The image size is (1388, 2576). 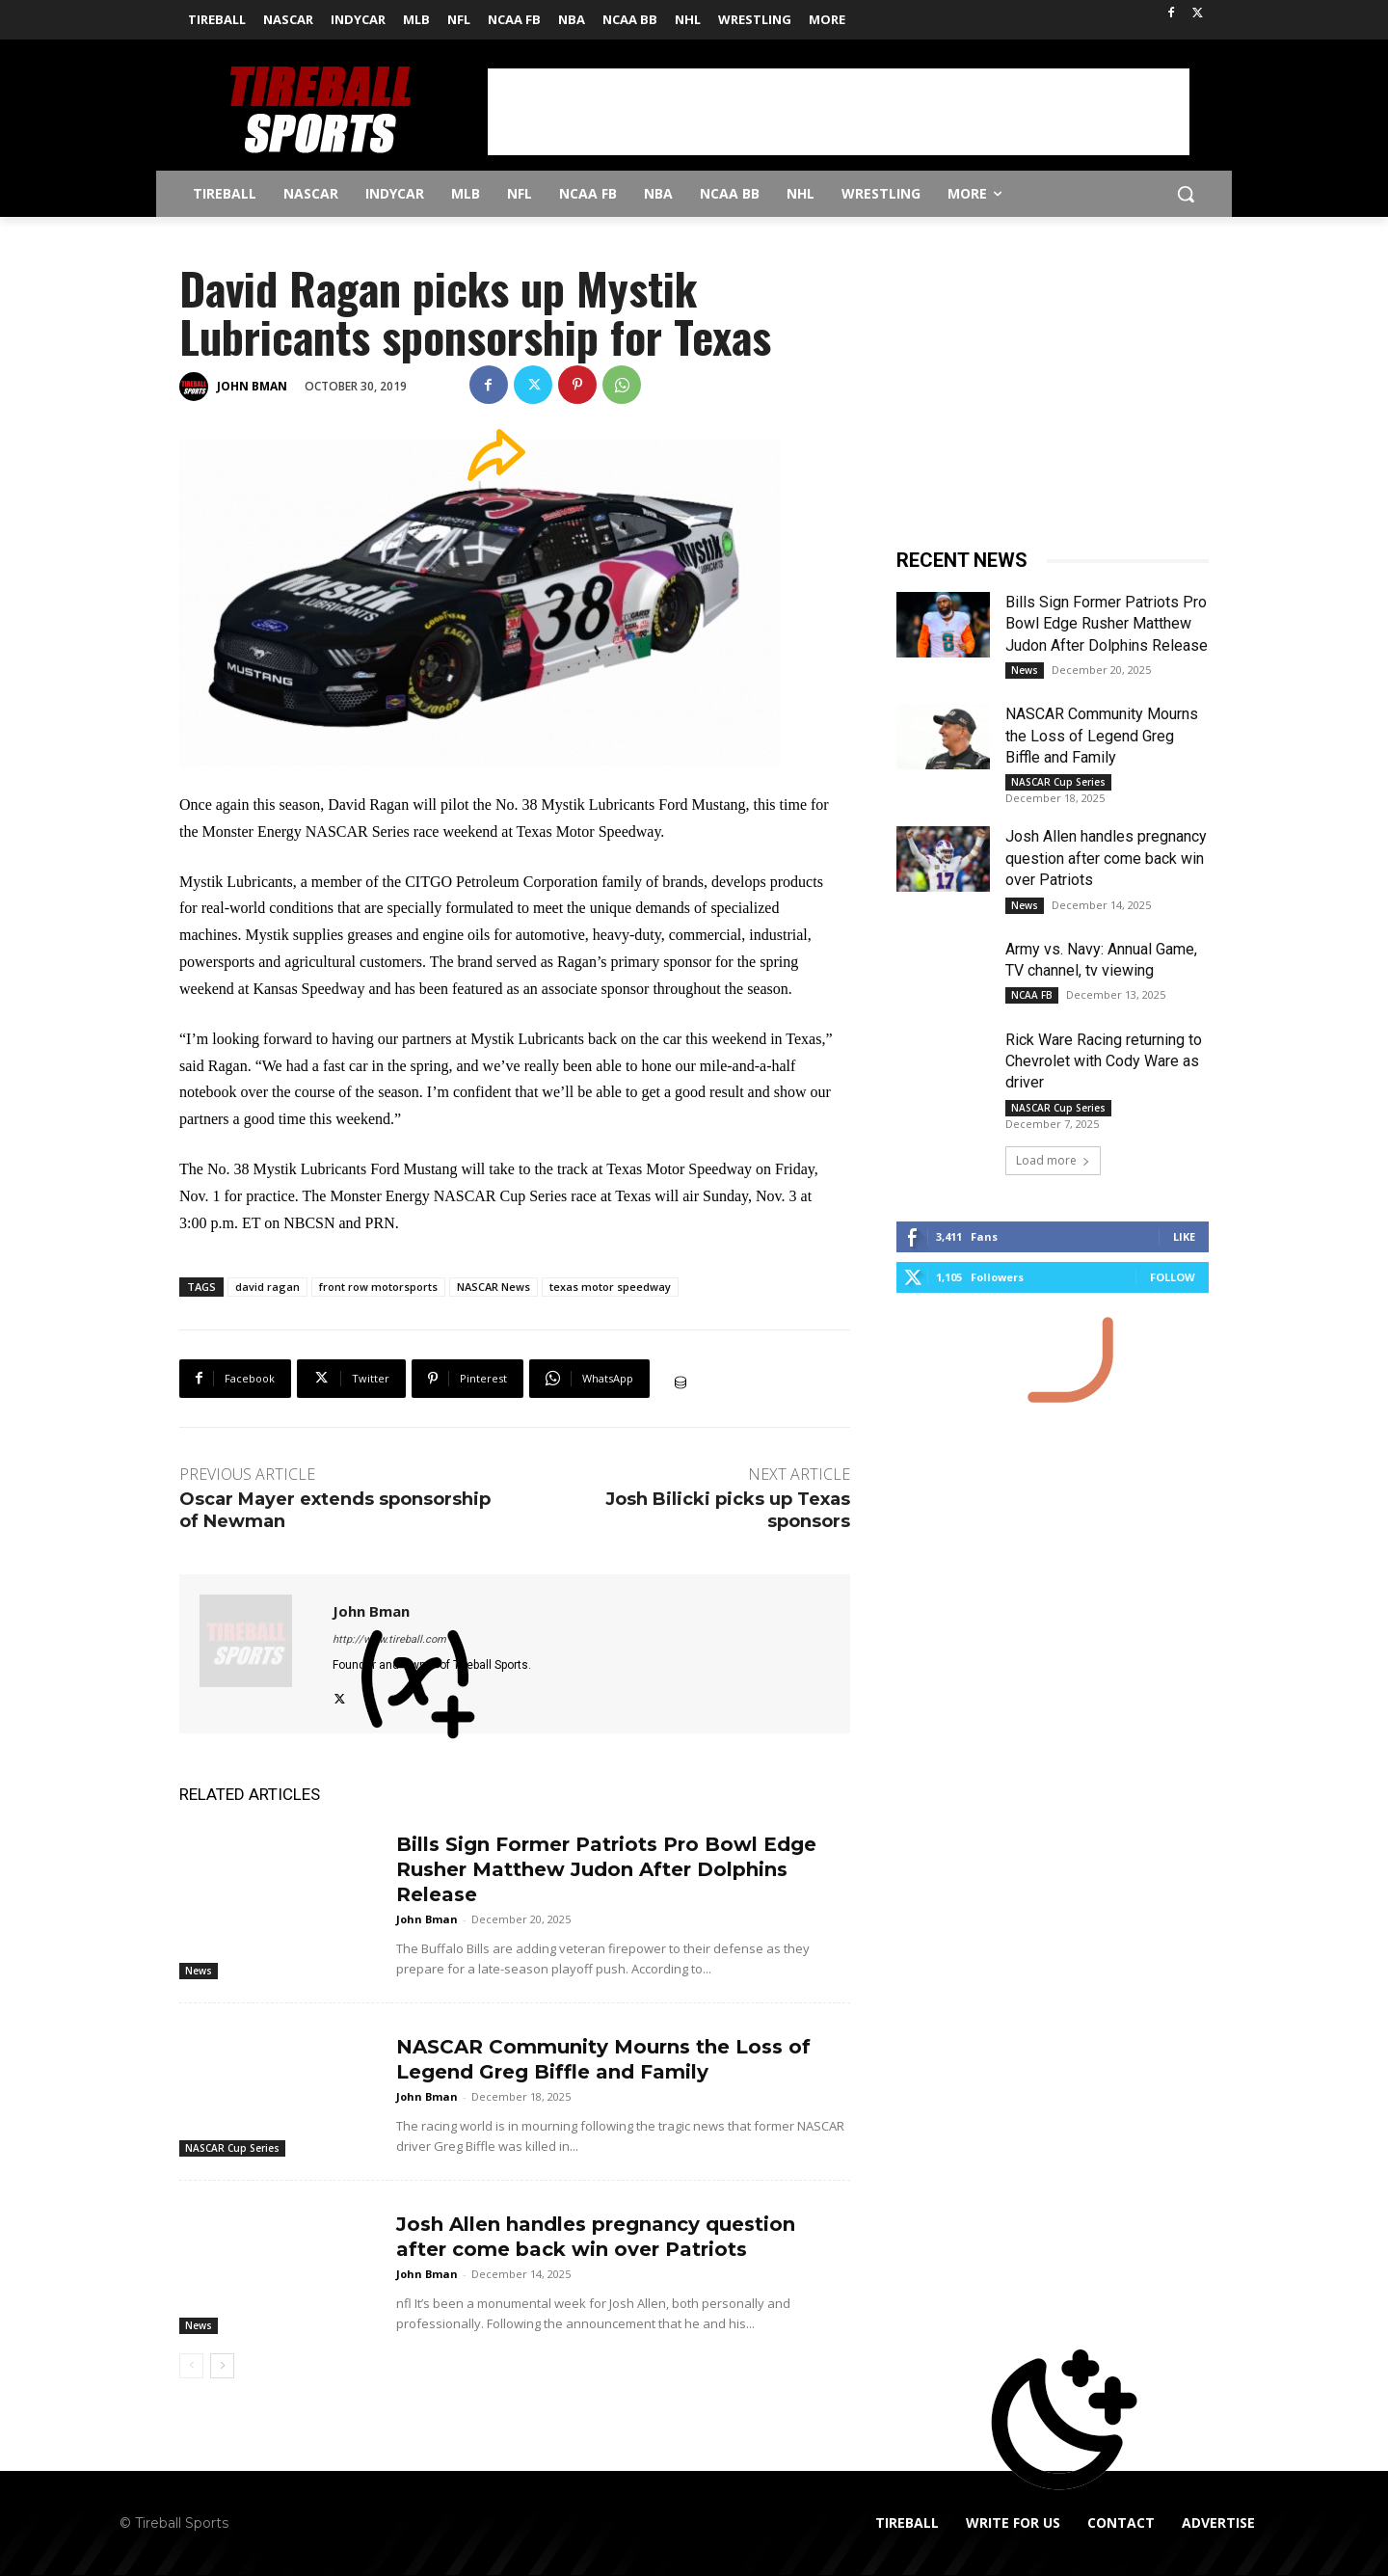 I want to click on add a new variable, so click(x=414, y=1678).